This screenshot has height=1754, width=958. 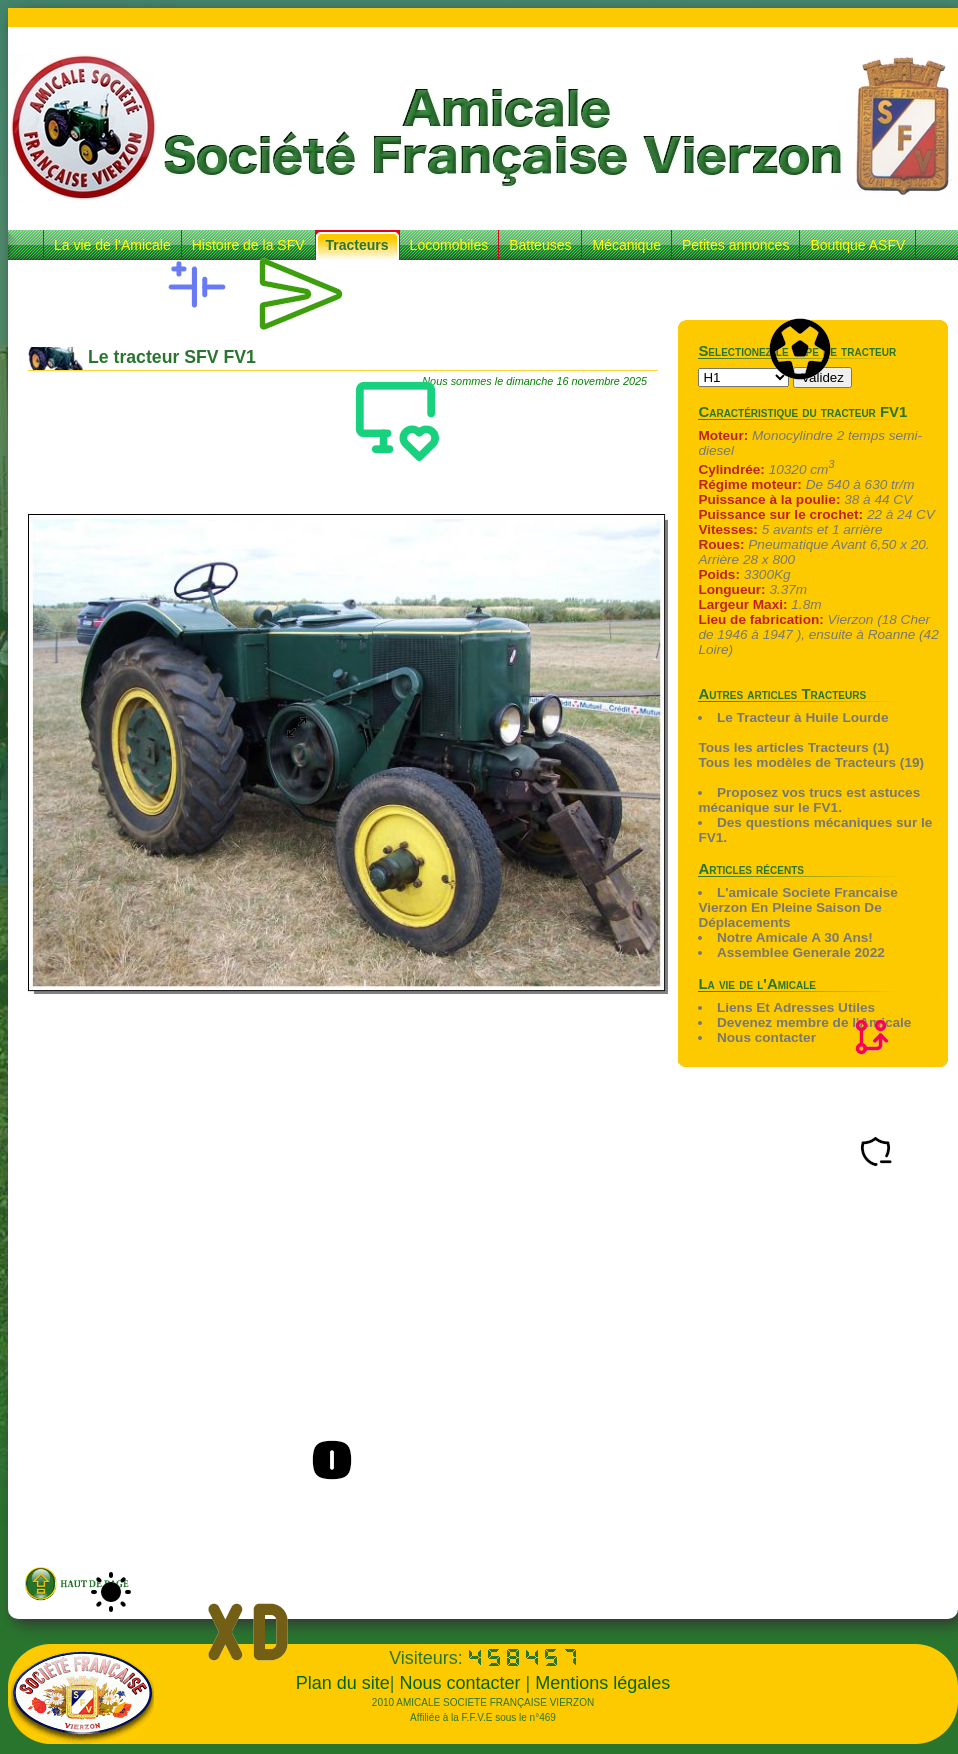 What do you see at coordinates (111, 1592) in the screenshot?
I see `switch to light mode` at bounding box center [111, 1592].